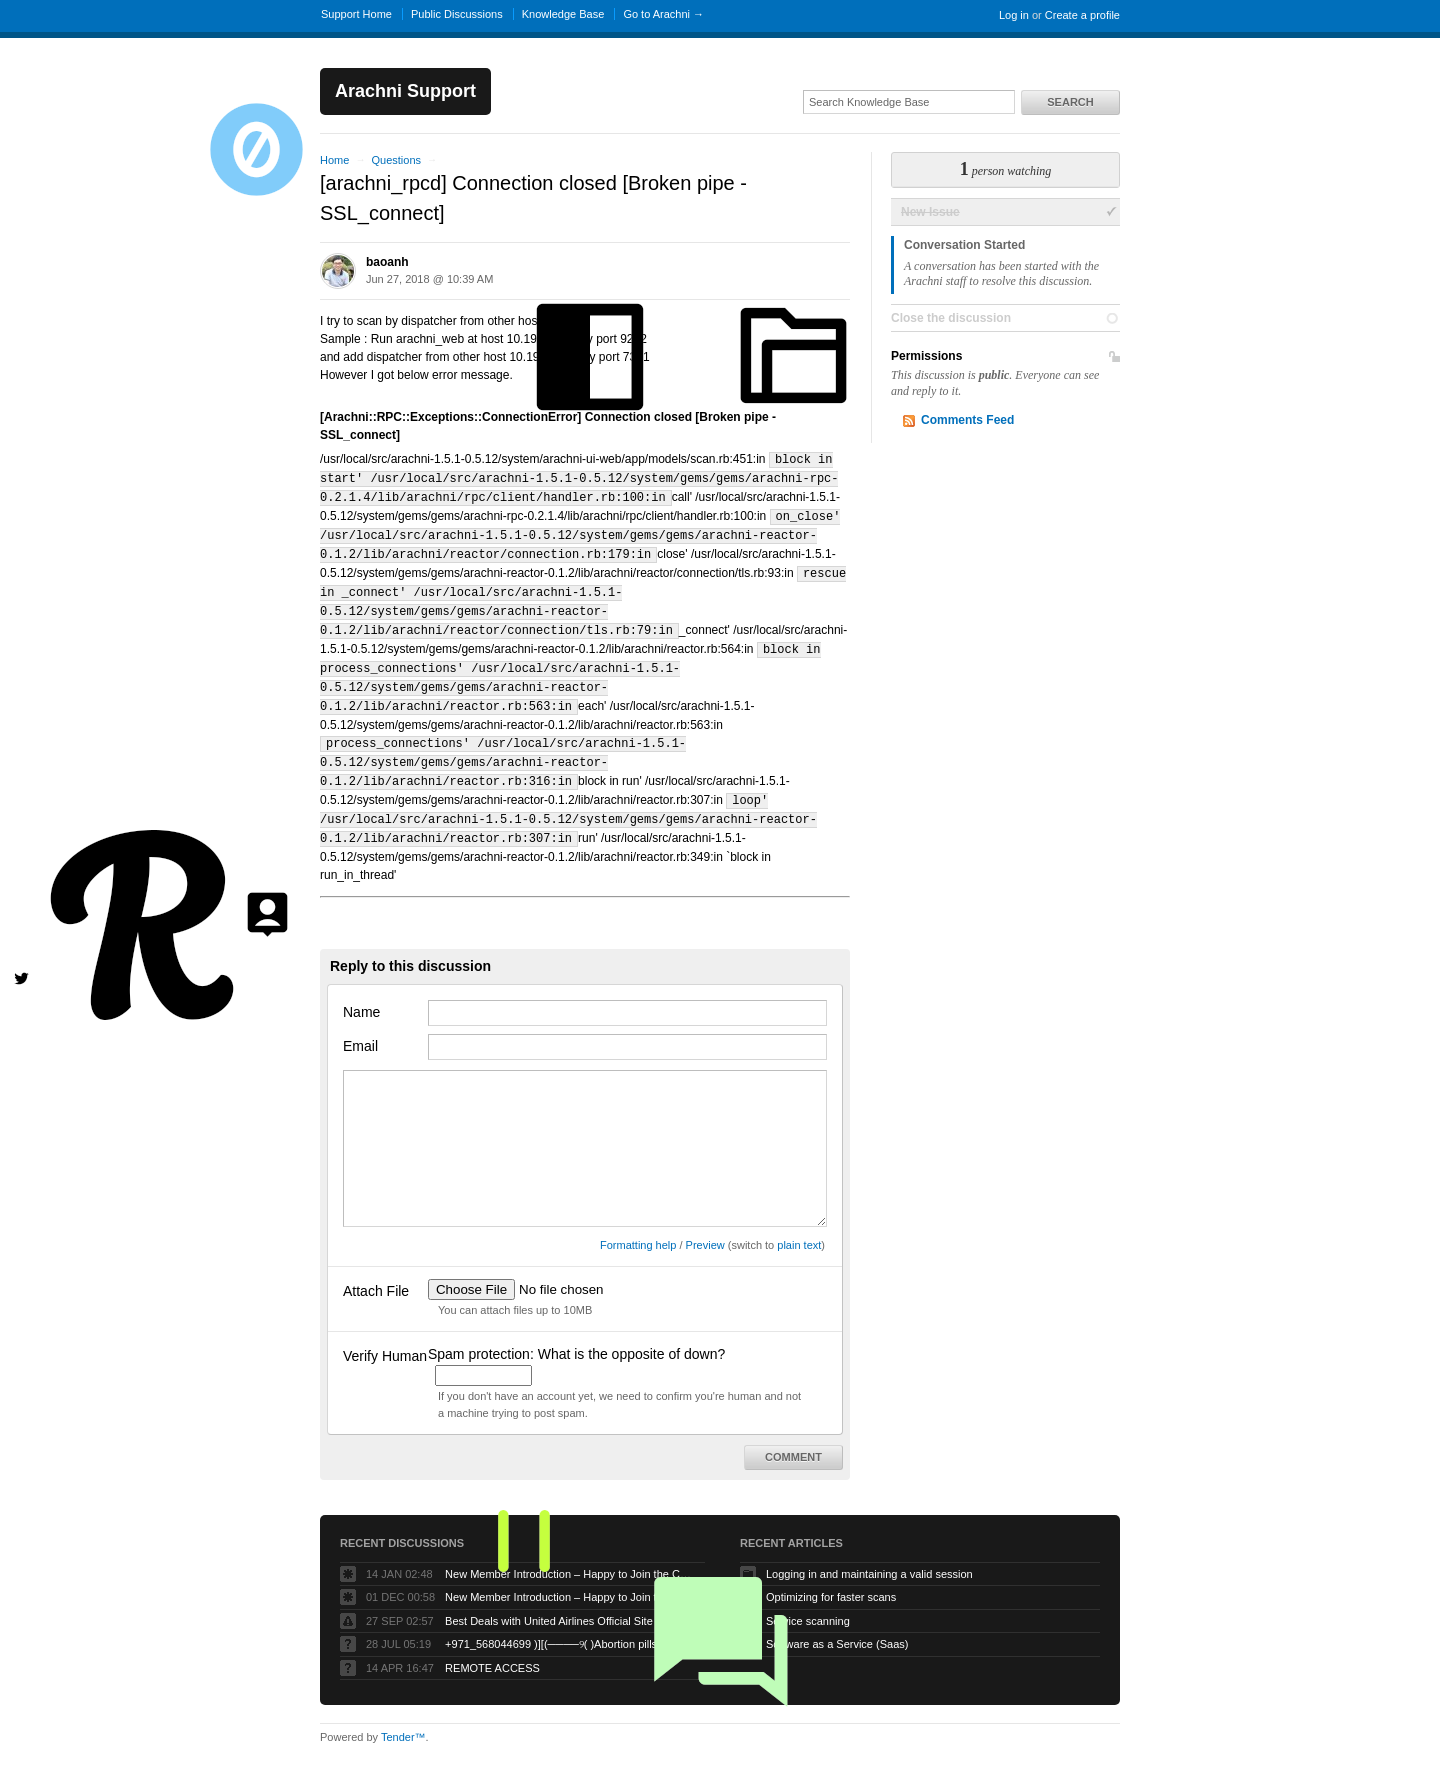  Describe the element at coordinates (267, 912) in the screenshot. I see `view pinned contact or account` at that location.